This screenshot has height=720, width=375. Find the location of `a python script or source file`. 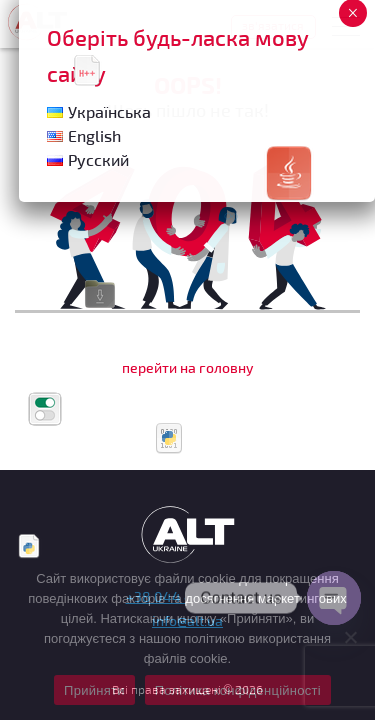

a python script or source file is located at coordinates (29, 546).